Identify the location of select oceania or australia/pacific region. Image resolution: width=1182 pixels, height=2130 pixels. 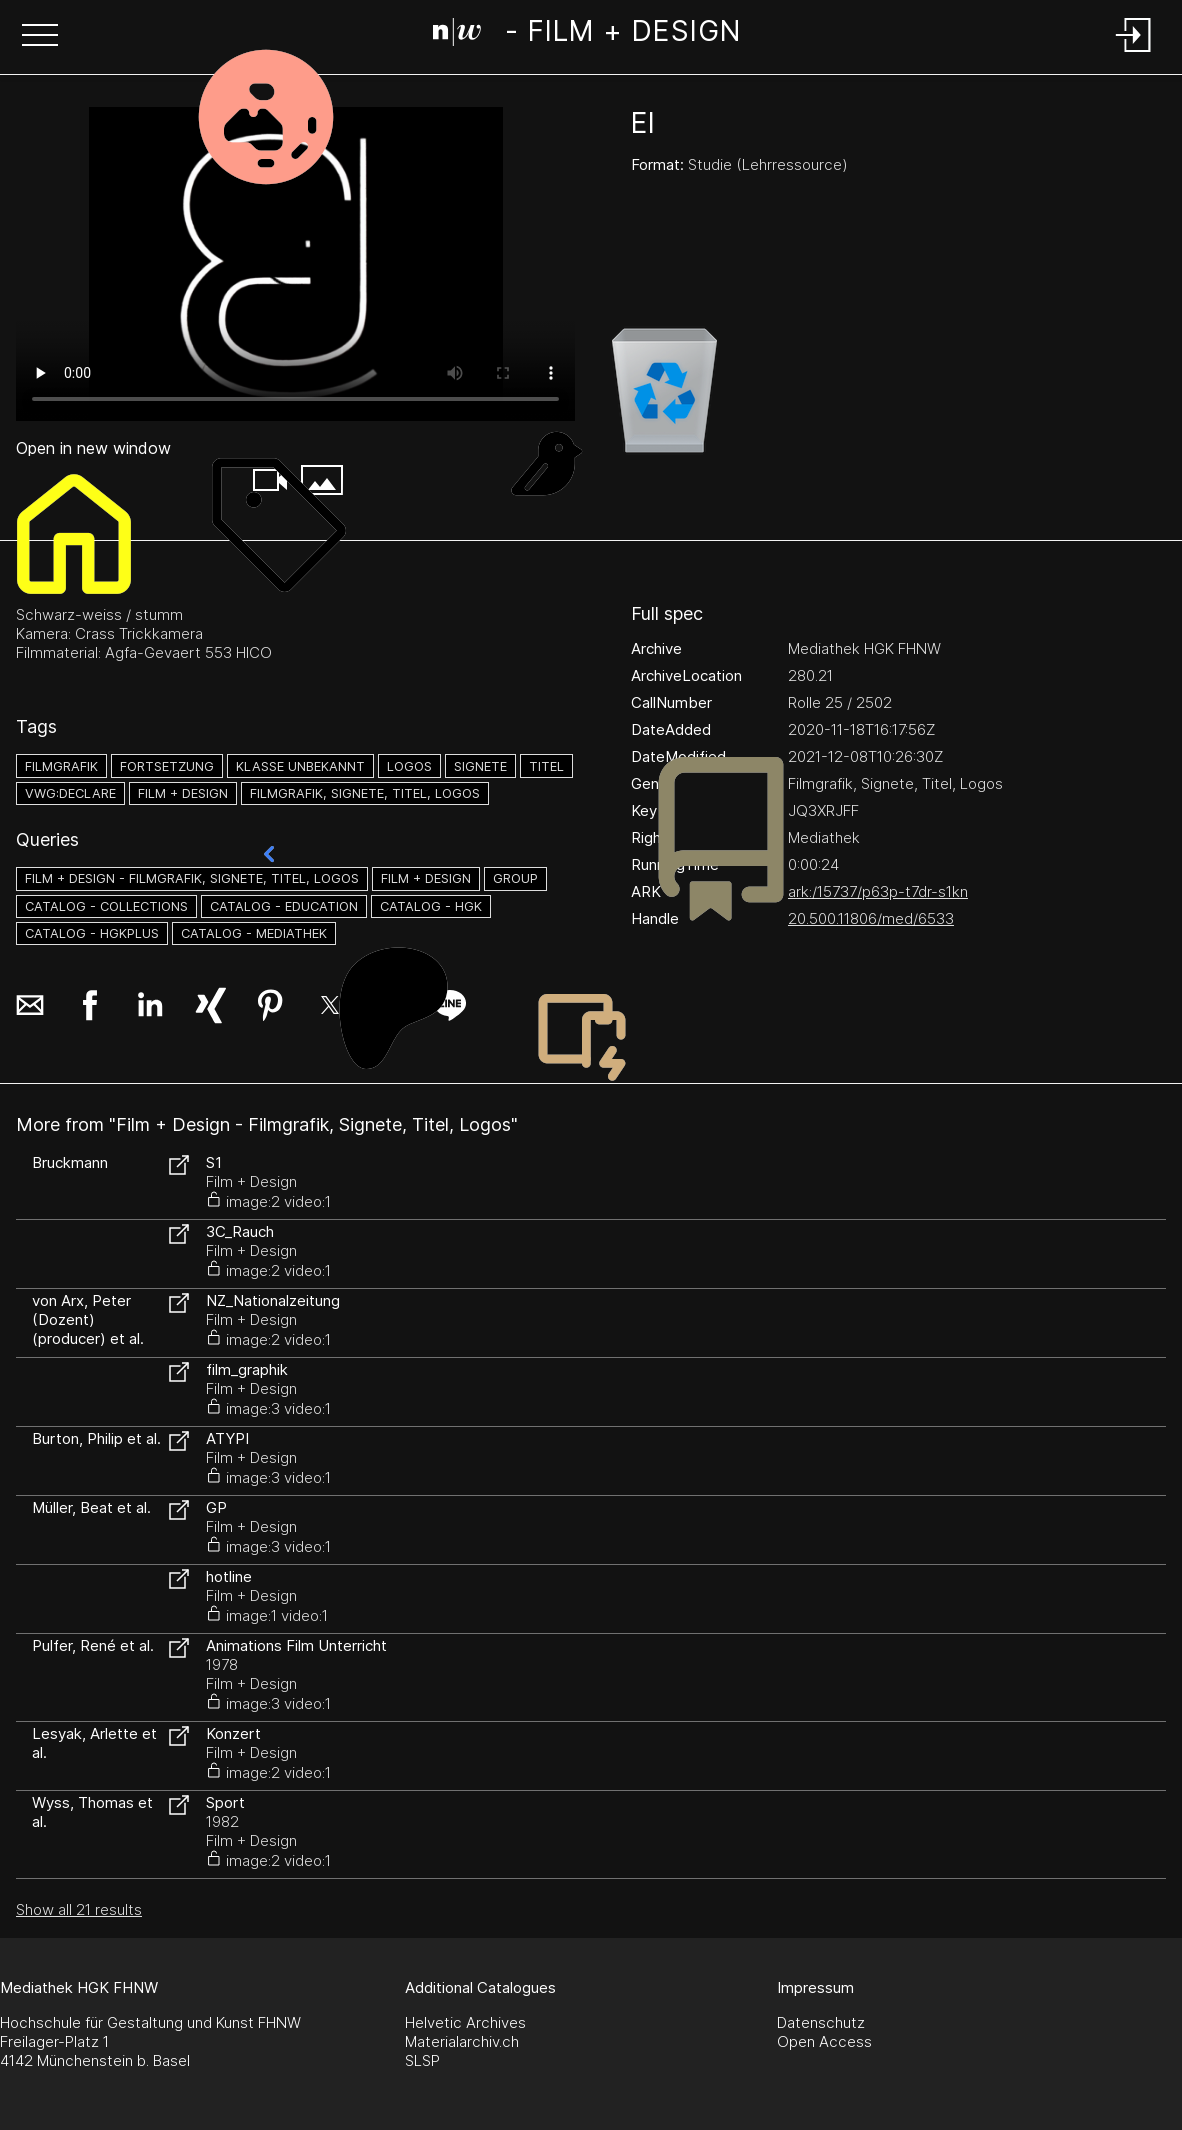
(266, 117).